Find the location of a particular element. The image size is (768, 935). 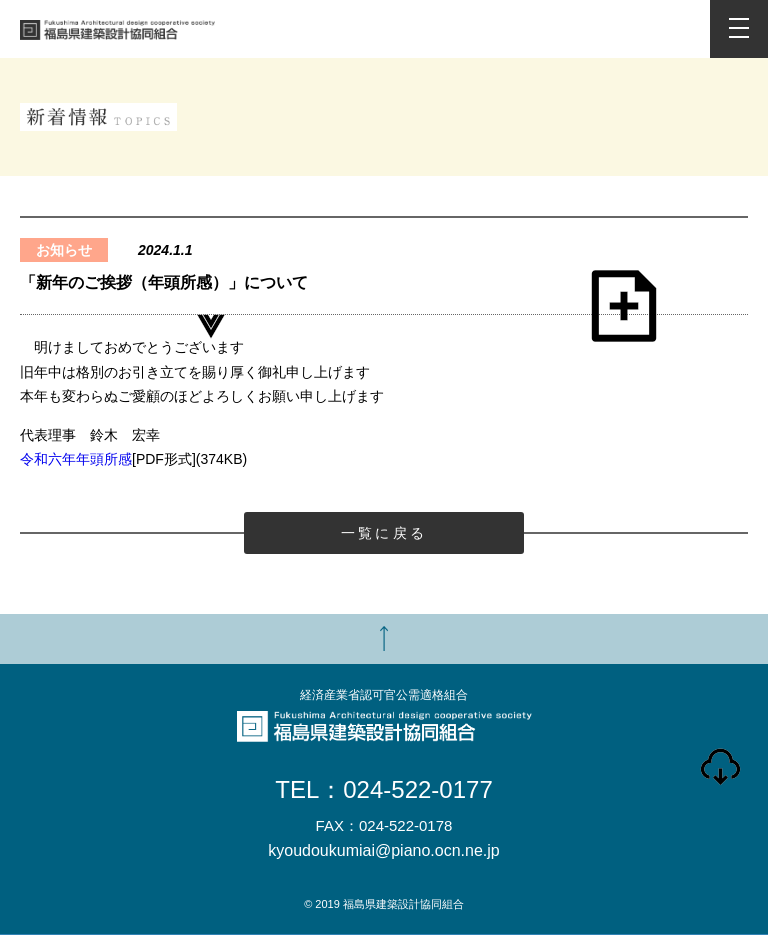

create a new file is located at coordinates (624, 306).